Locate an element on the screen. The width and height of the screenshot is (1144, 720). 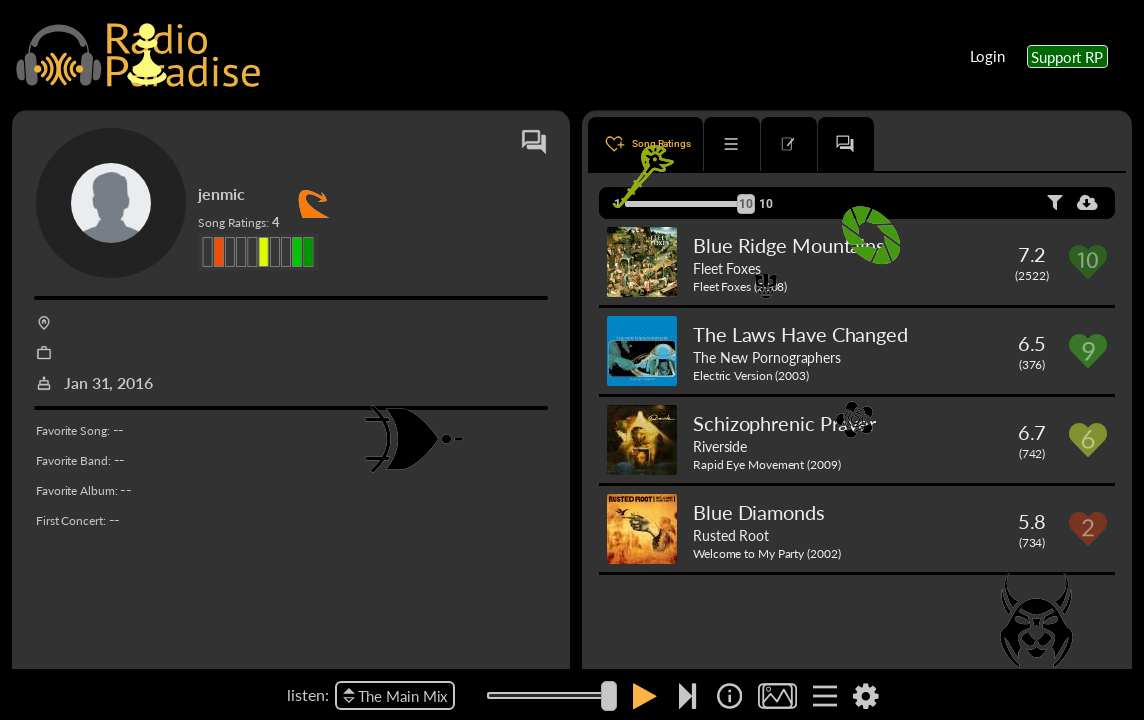
adjust camera aperture settings is located at coordinates (871, 235).